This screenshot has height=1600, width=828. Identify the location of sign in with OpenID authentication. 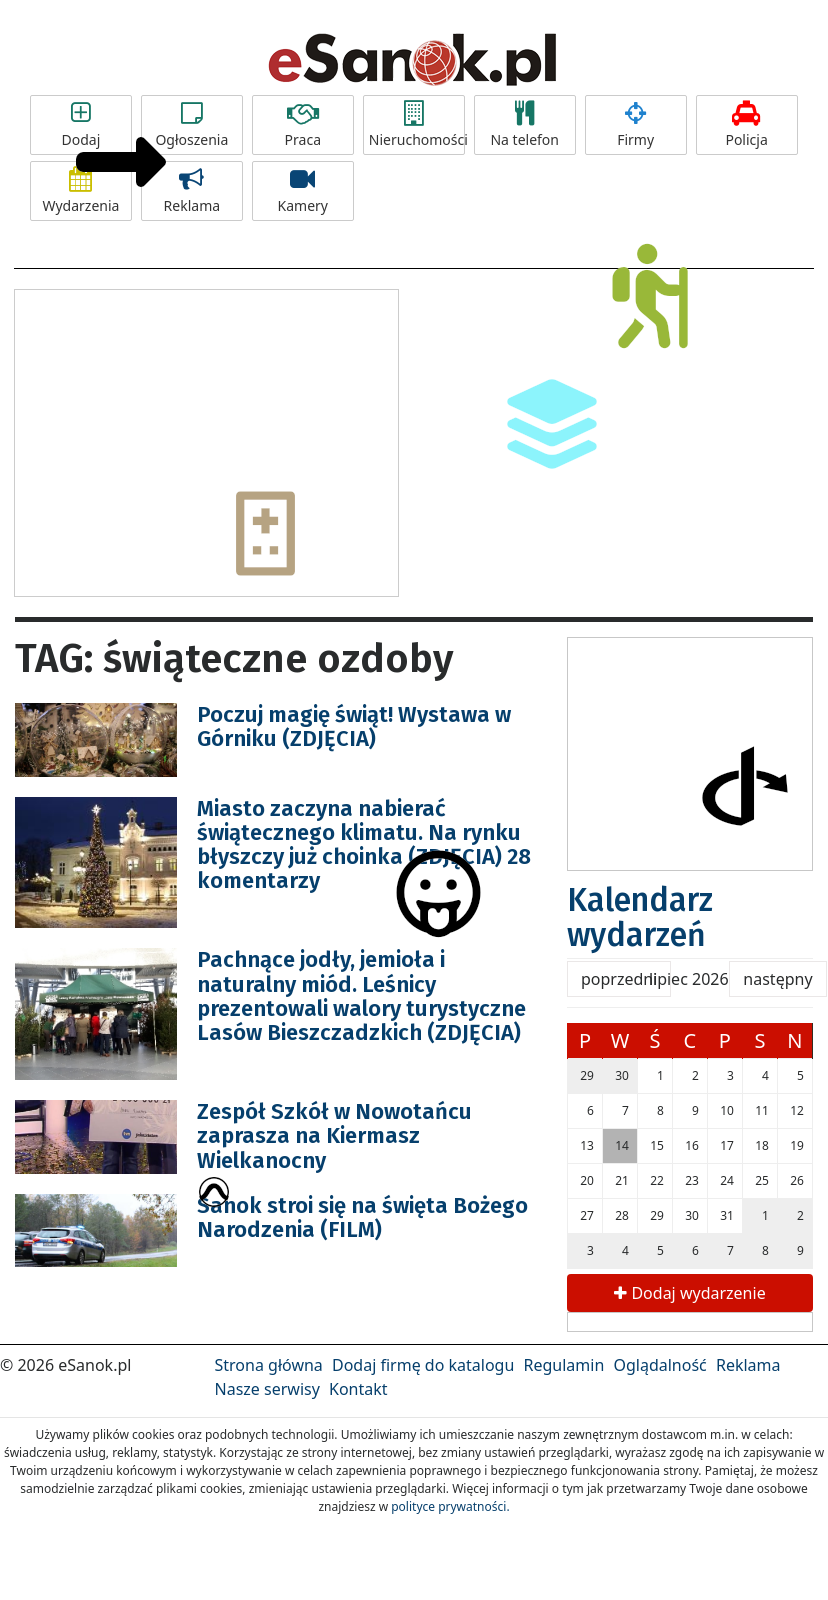
(745, 786).